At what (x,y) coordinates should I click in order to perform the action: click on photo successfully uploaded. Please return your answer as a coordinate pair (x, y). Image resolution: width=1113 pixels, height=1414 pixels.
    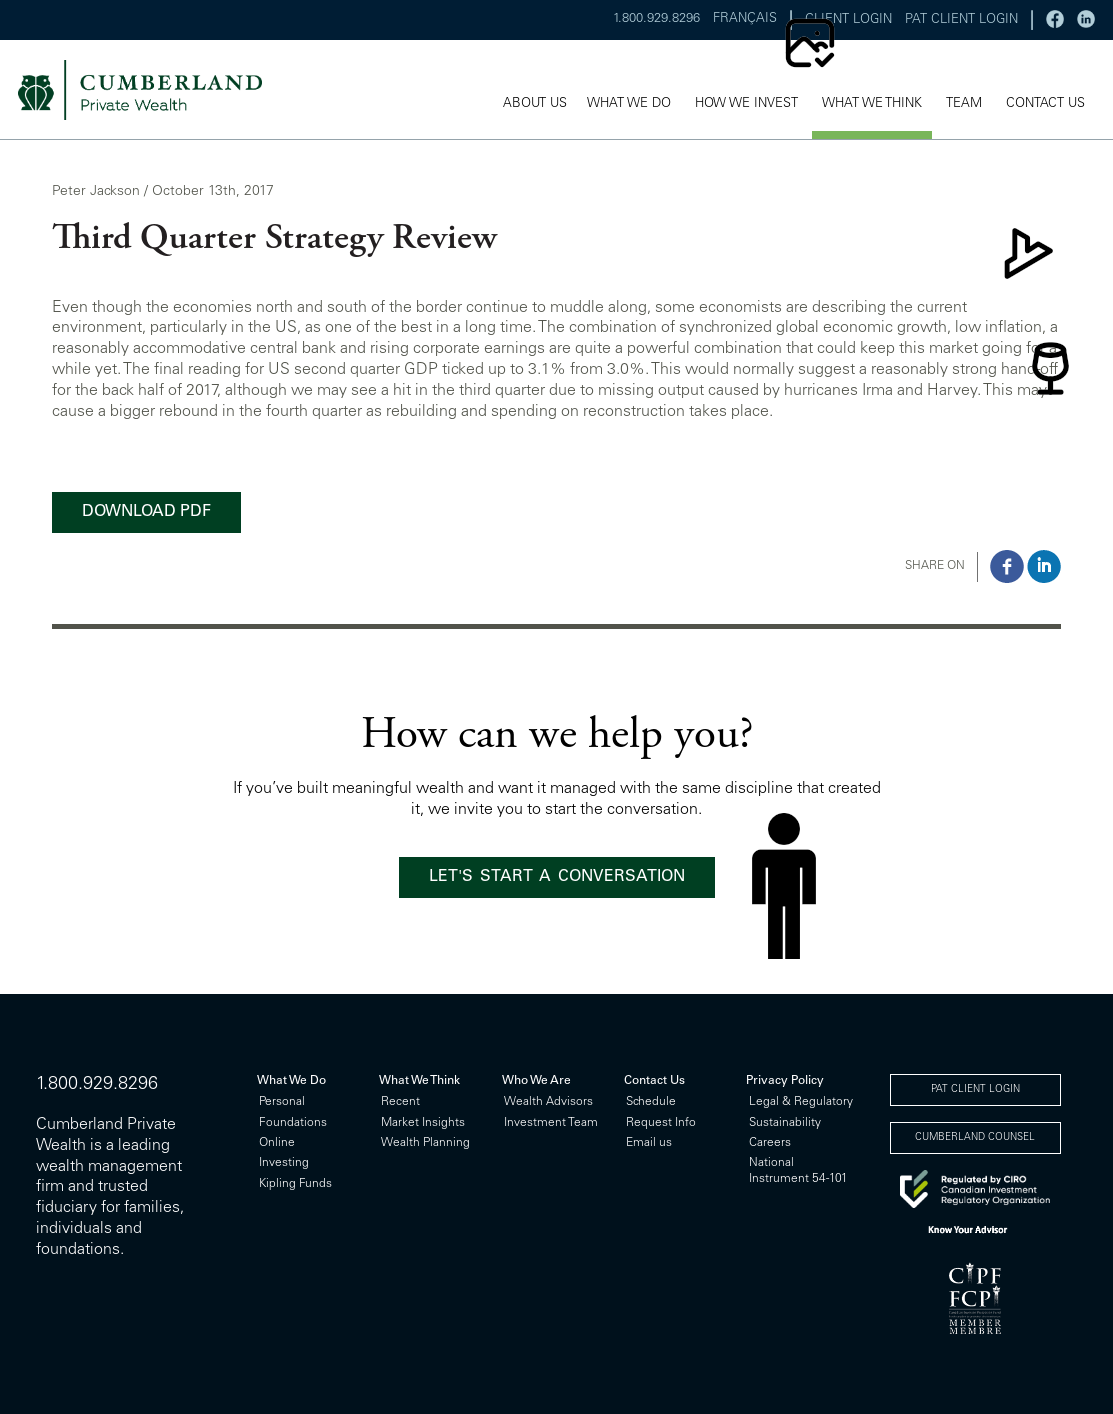
    Looking at the image, I should click on (810, 43).